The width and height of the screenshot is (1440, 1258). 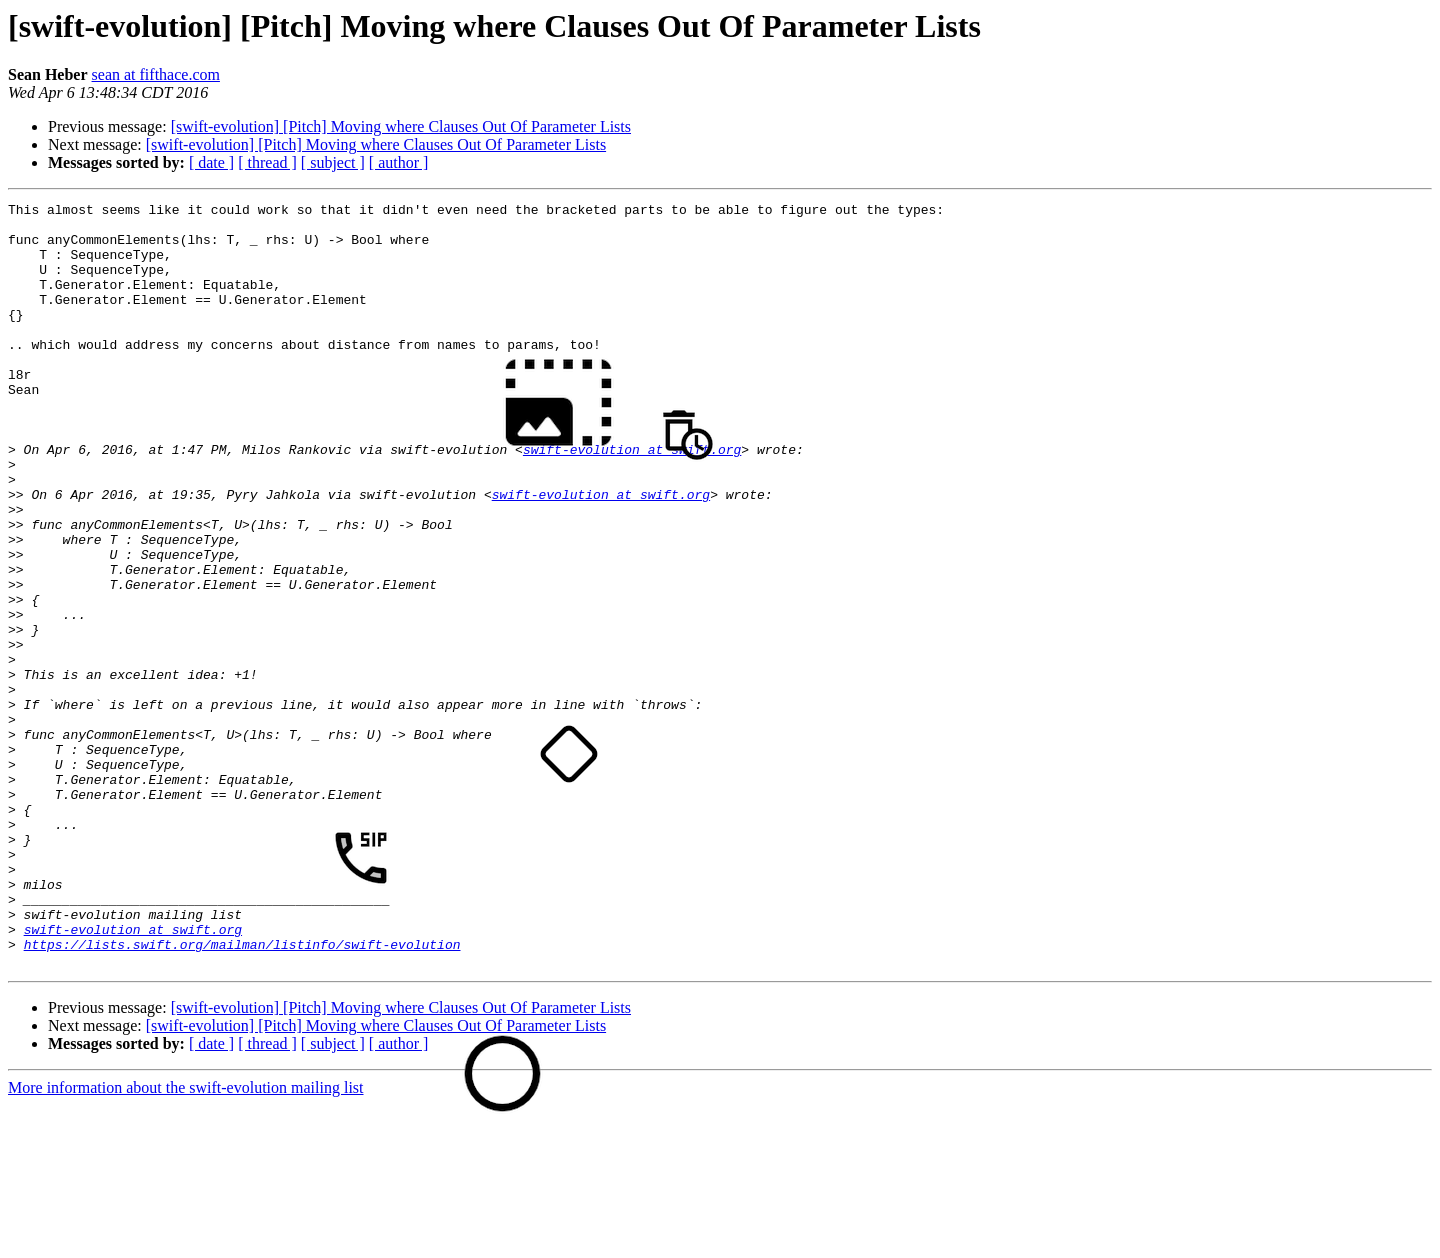 What do you see at coordinates (558, 402) in the screenshot?
I see `resize image to large format` at bounding box center [558, 402].